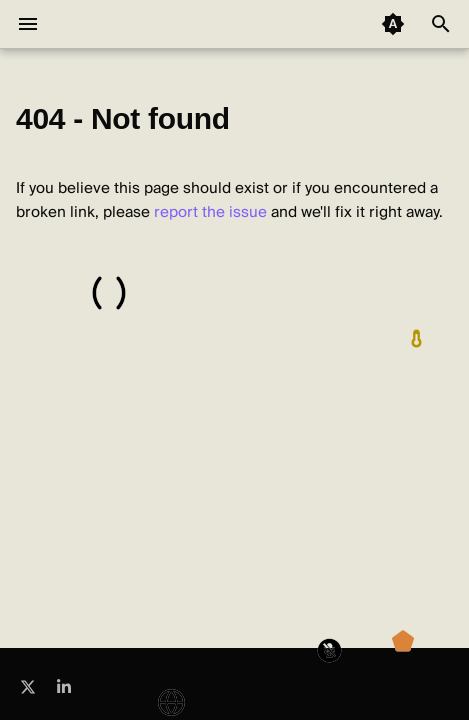  Describe the element at coordinates (416, 338) in the screenshot. I see `indicates high temperature reading` at that location.